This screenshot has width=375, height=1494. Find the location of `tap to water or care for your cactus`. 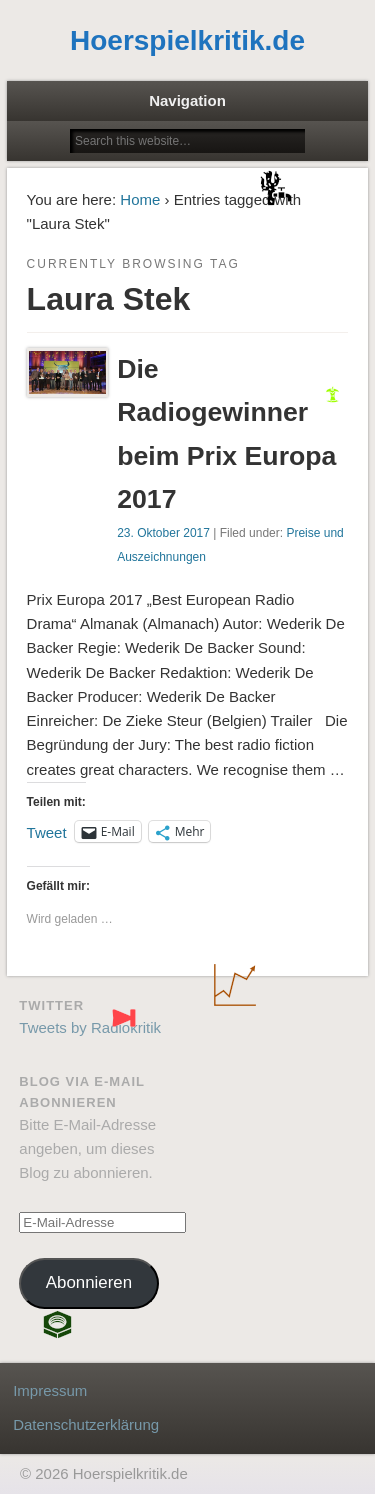

tap to water or care for your cactus is located at coordinates (276, 188).